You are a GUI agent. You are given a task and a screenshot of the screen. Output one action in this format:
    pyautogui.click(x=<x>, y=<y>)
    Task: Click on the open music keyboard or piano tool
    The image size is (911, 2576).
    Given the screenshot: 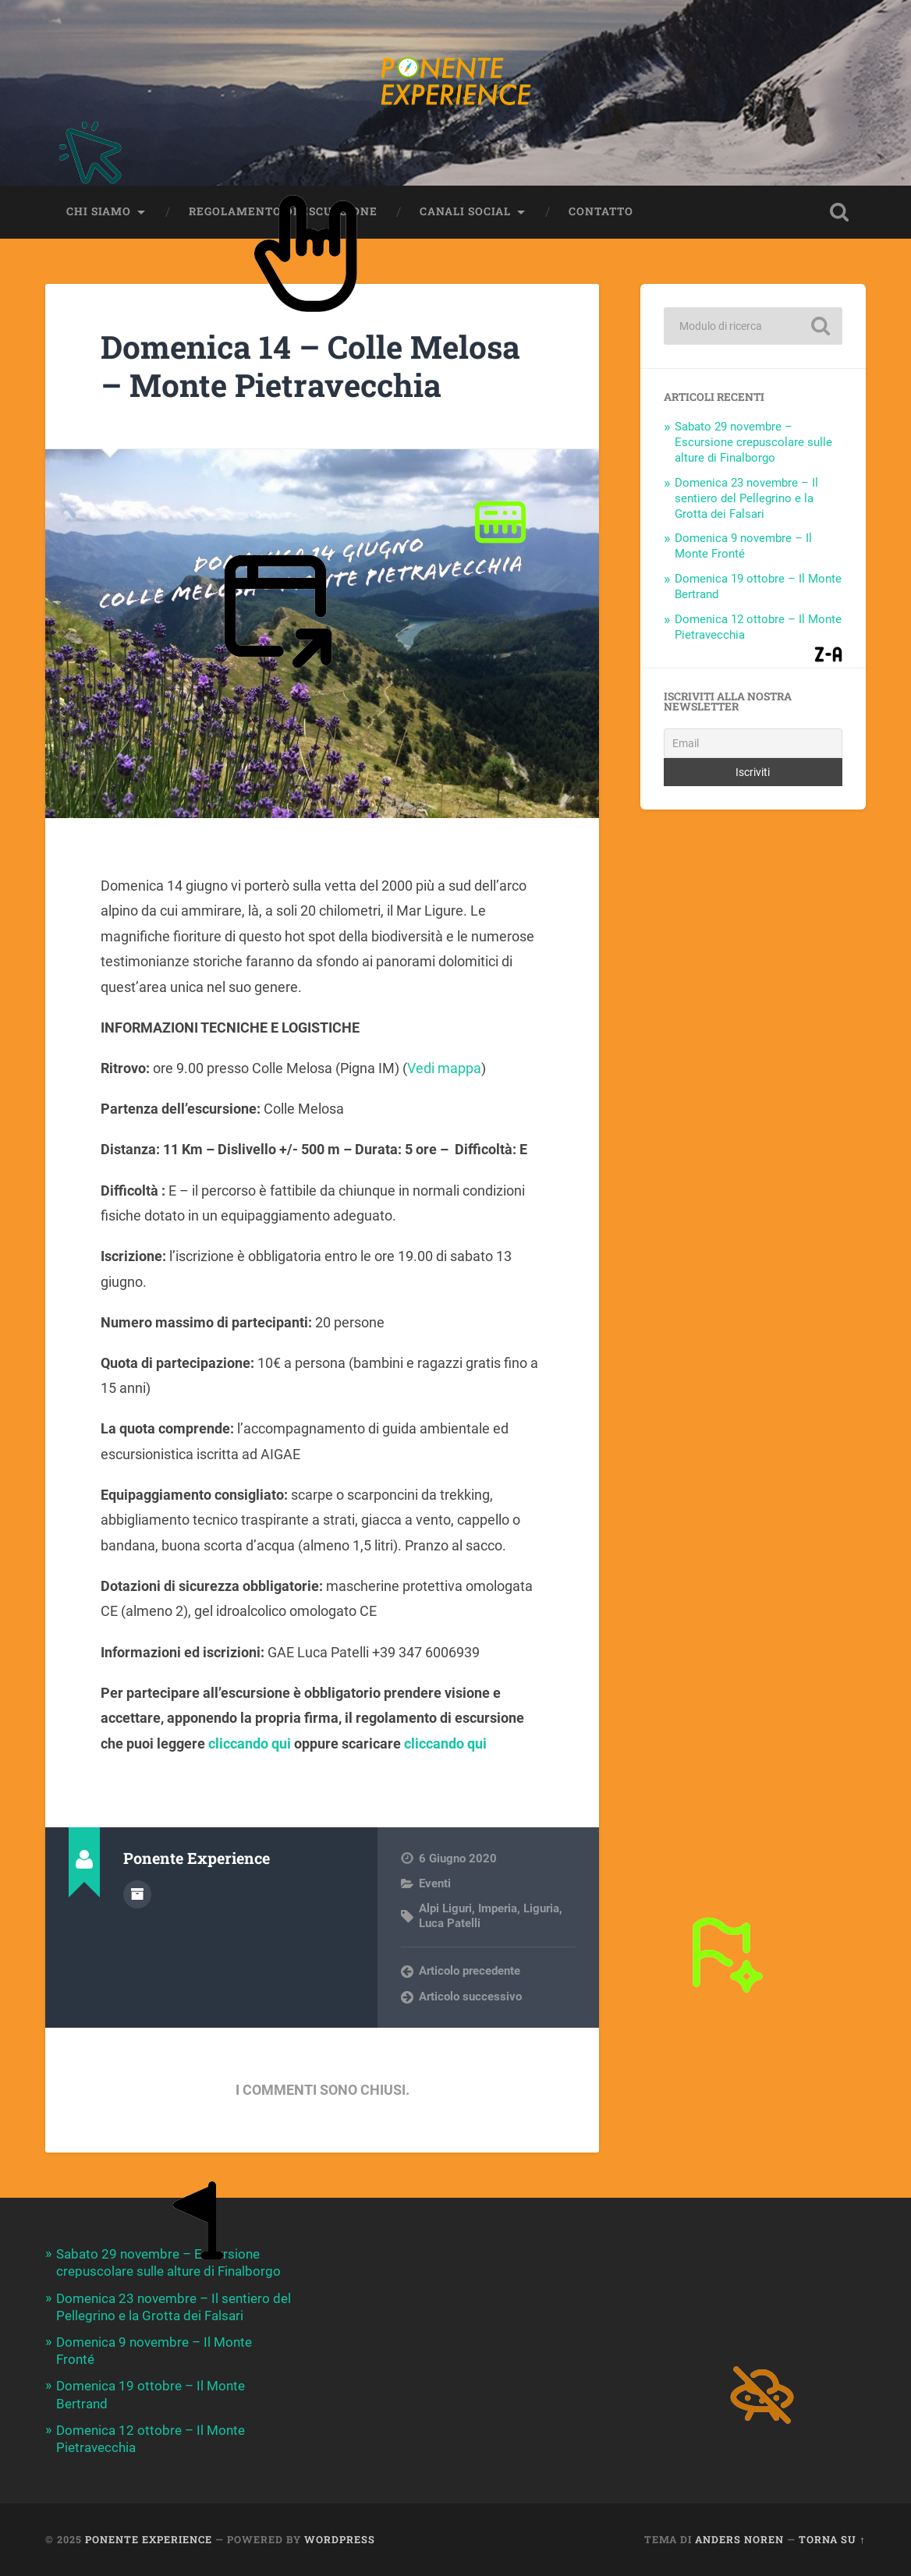 What is the action you would take?
    pyautogui.click(x=500, y=522)
    